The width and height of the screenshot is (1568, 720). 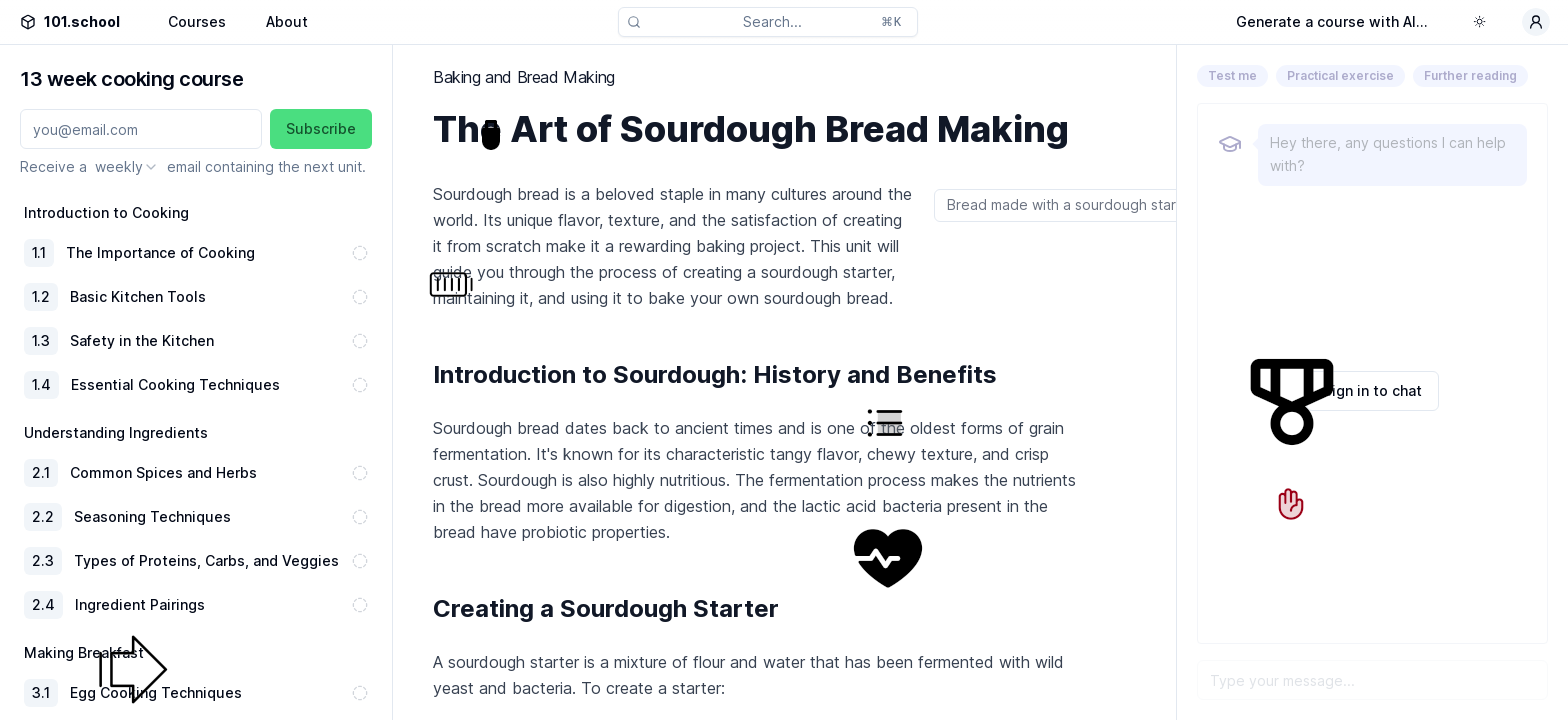 I want to click on view items in list format, so click(x=885, y=423).